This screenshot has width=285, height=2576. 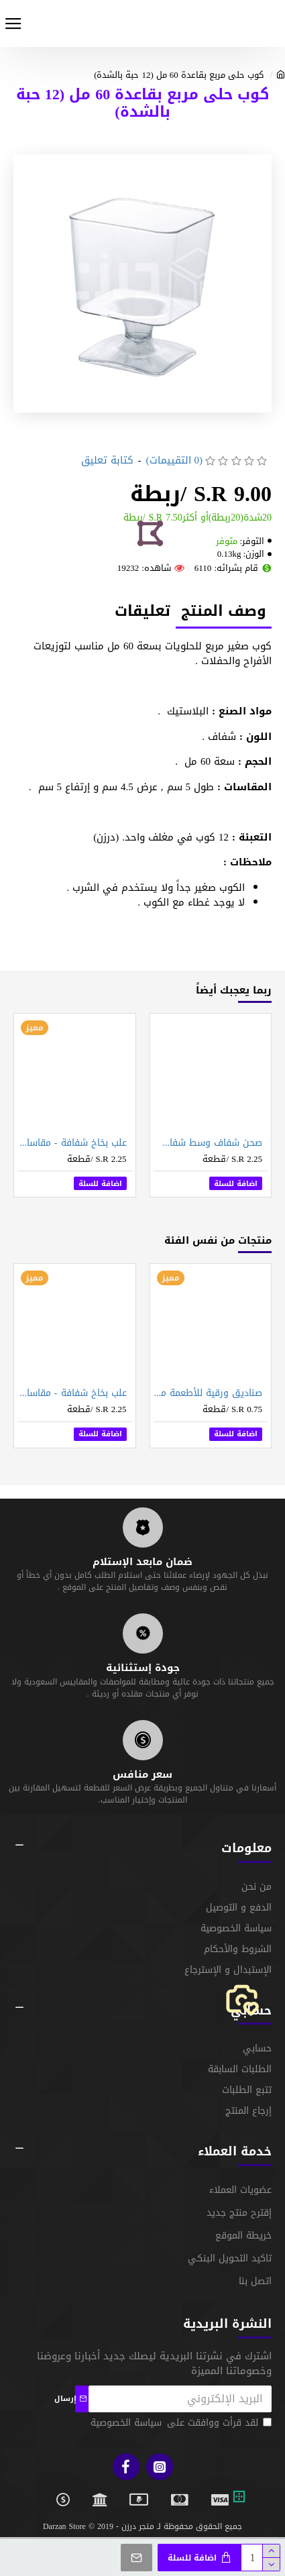 What do you see at coordinates (150, 533) in the screenshot?
I see `create or edit vector polygon shape` at bounding box center [150, 533].